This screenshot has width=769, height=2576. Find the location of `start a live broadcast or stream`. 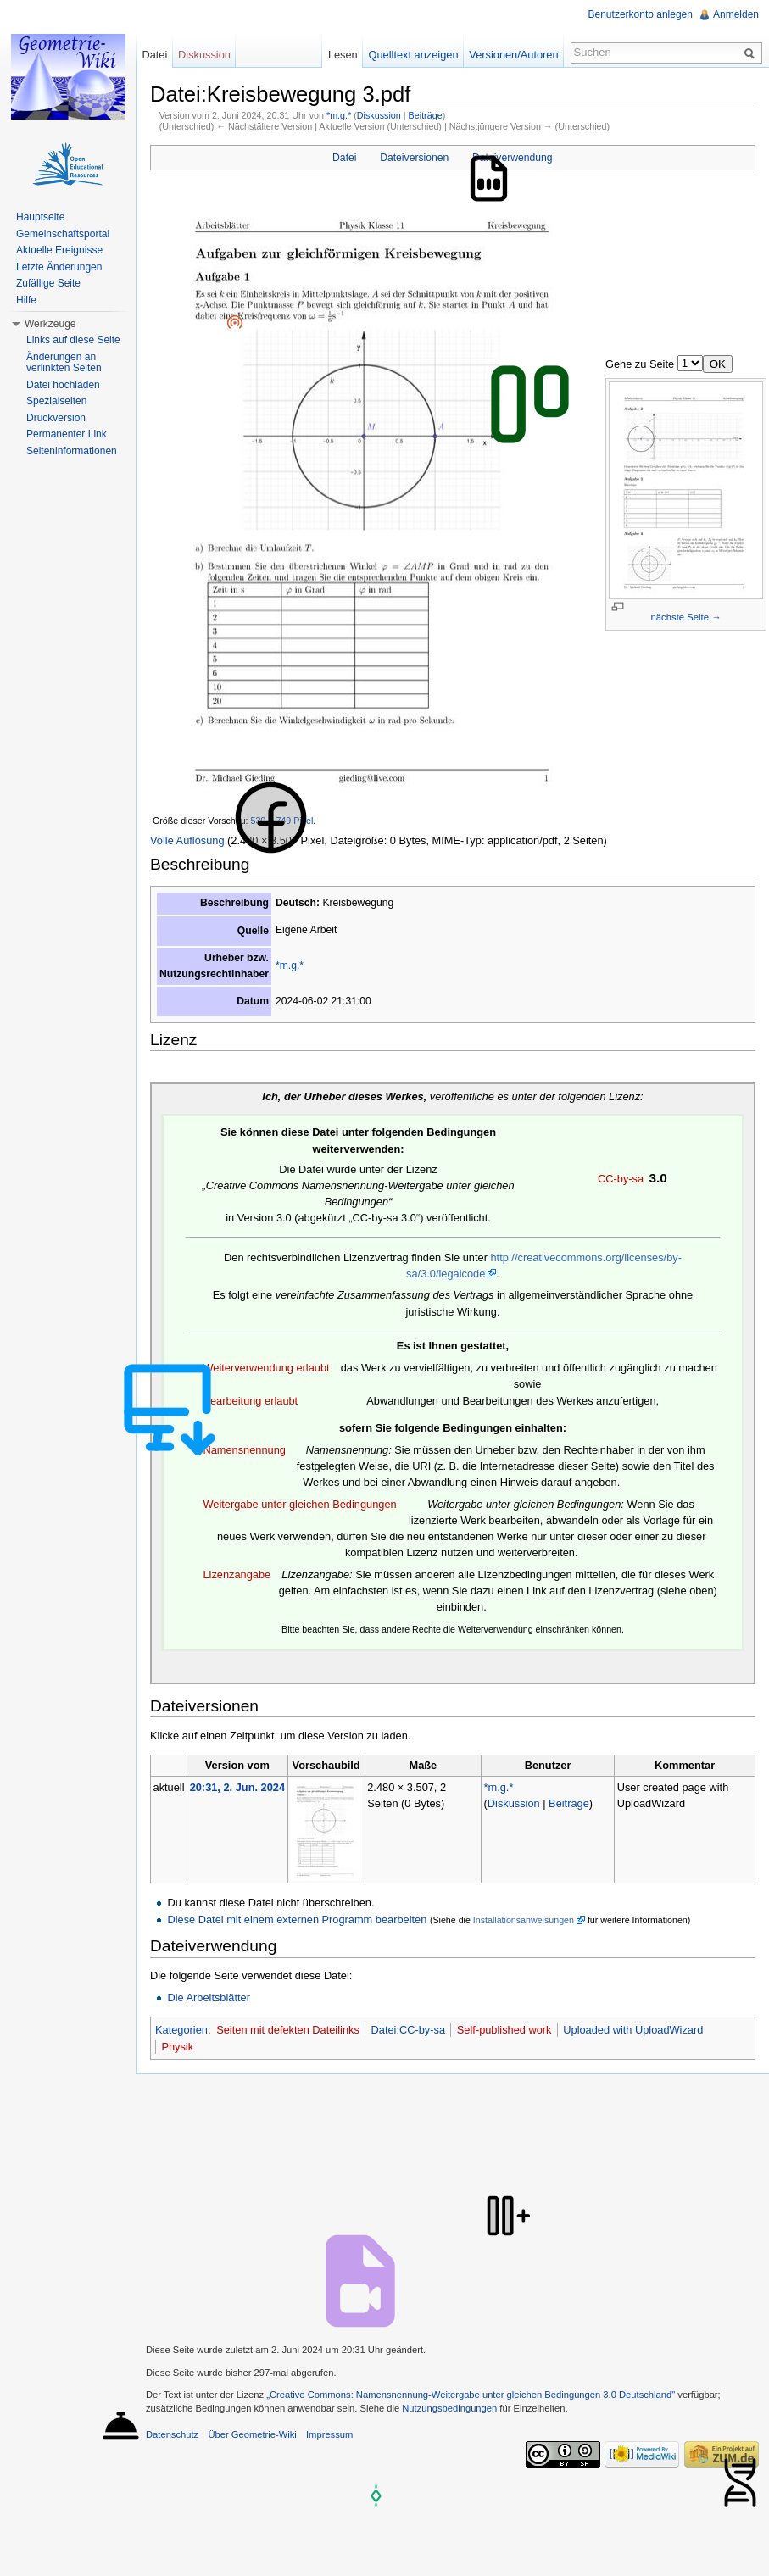

start a live broadcast or stream is located at coordinates (235, 322).